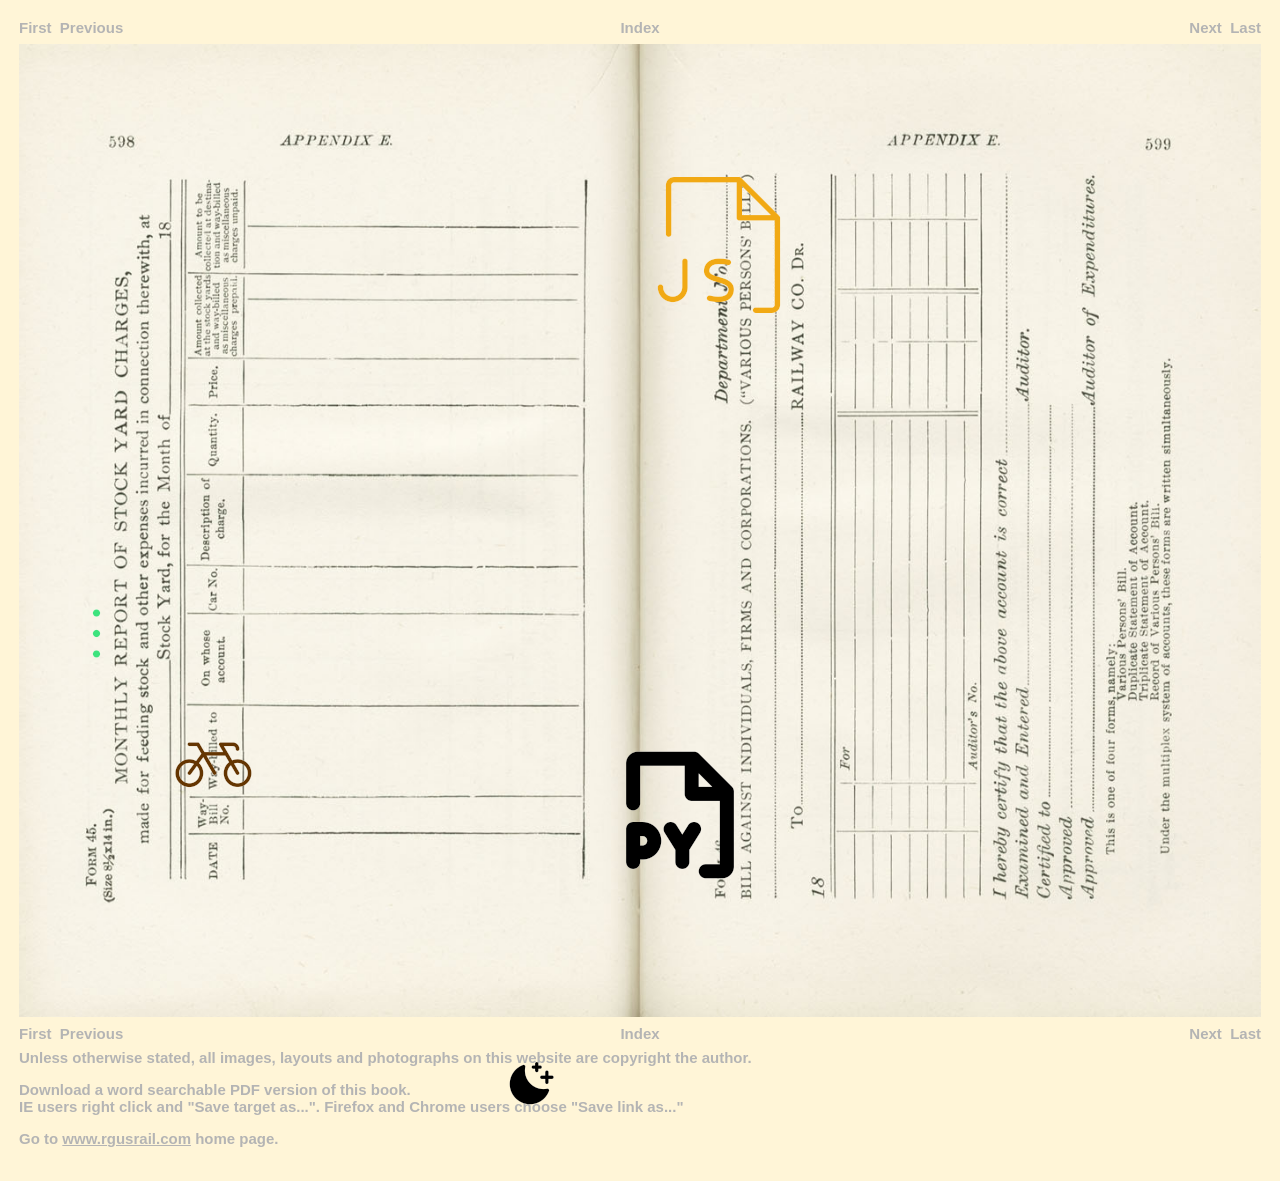 The height and width of the screenshot is (1181, 1280). What do you see at coordinates (213, 763) in the screenshot?
I see `access bike rental or cycling options` at bounding box center [213, 763].